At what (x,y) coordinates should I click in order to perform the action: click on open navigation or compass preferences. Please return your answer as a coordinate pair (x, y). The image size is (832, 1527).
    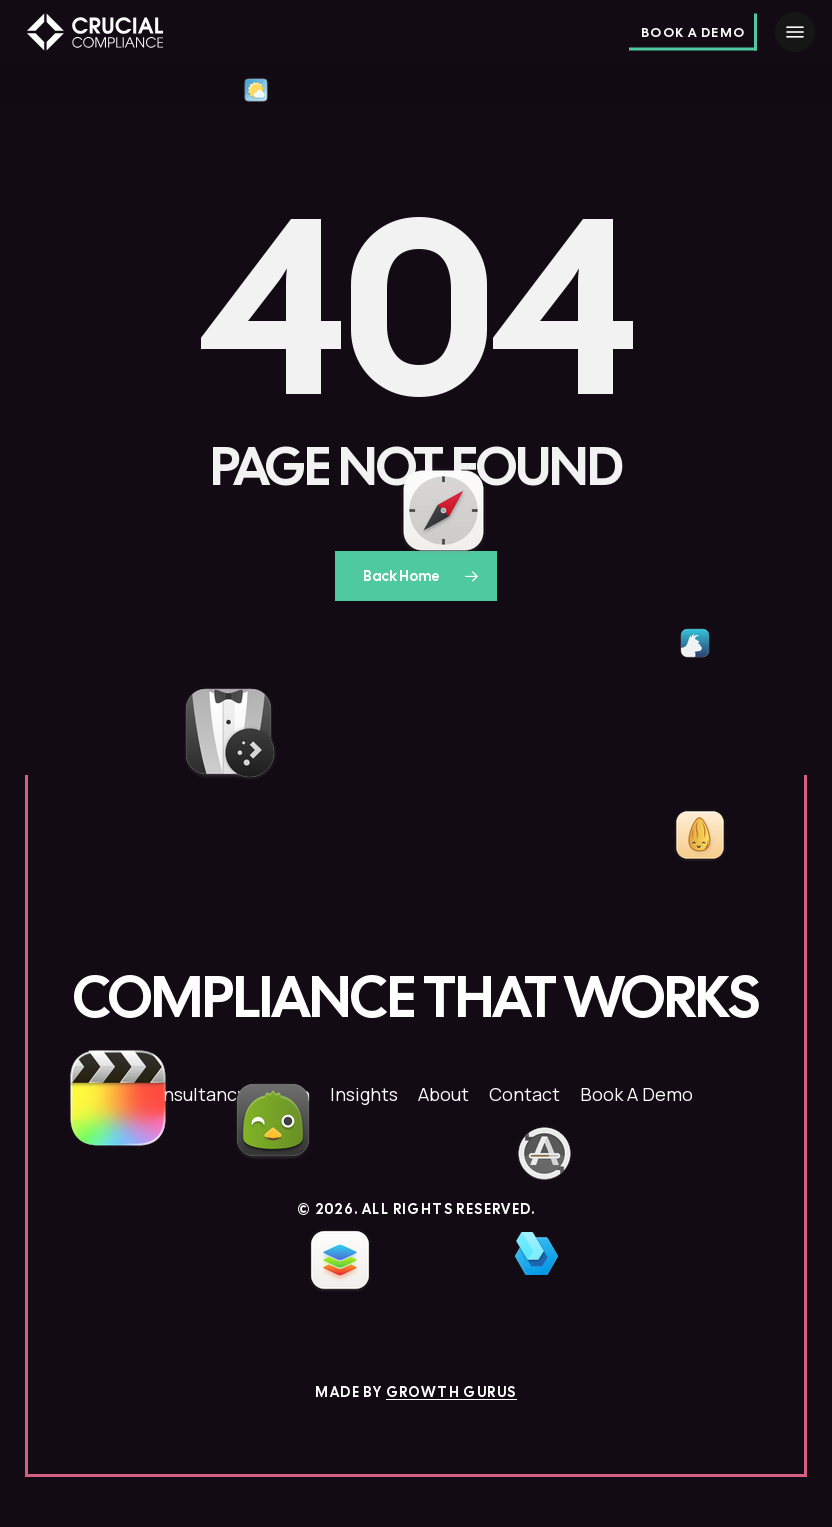
    Looking at the image, I should click on (443, 510).